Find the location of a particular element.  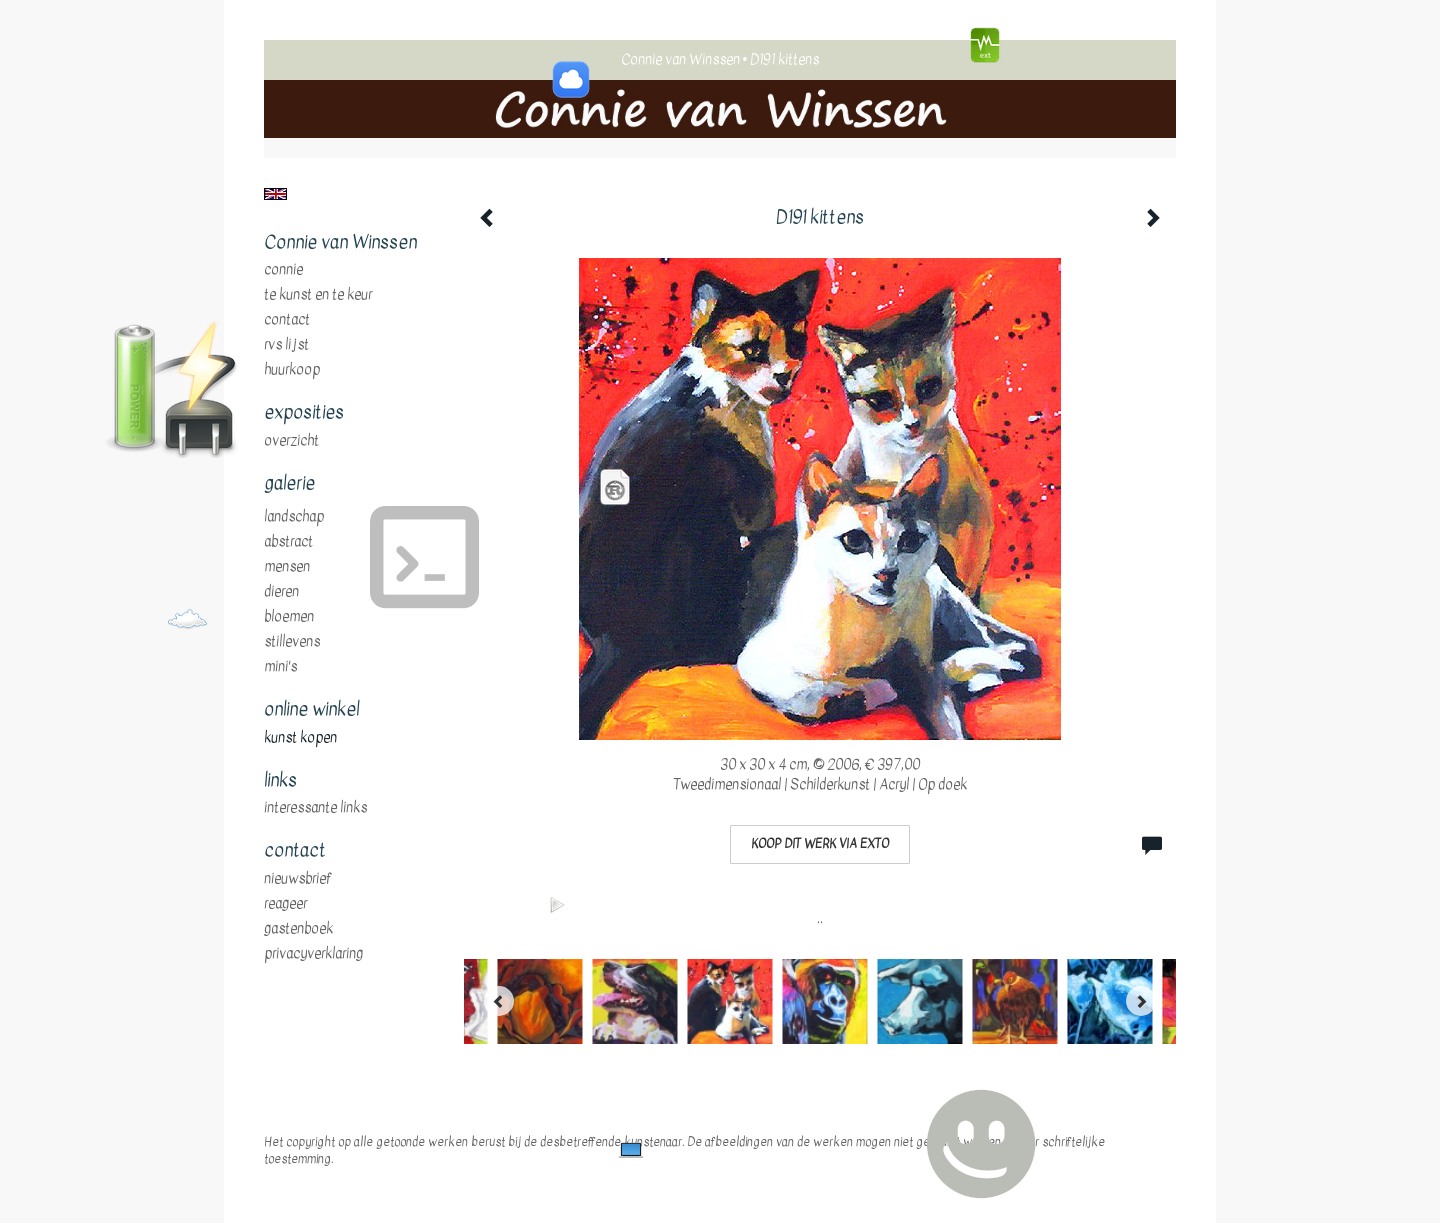

virtualbox extension pack file is located at coordinates (985, 45).